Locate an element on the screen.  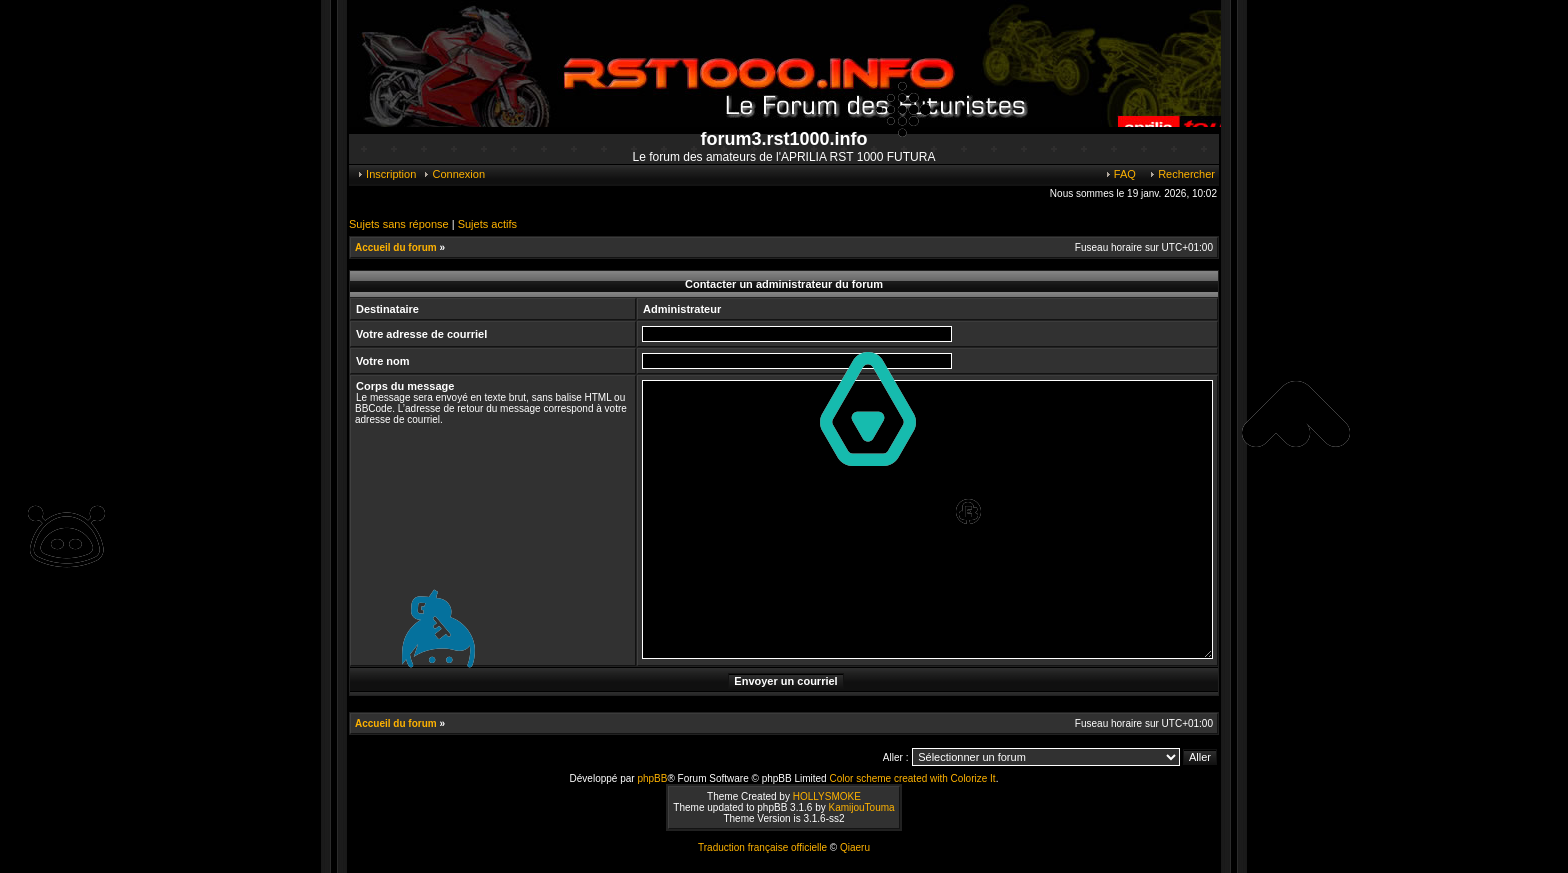
open FontBase font management app is located at coordinates (1296, 414).